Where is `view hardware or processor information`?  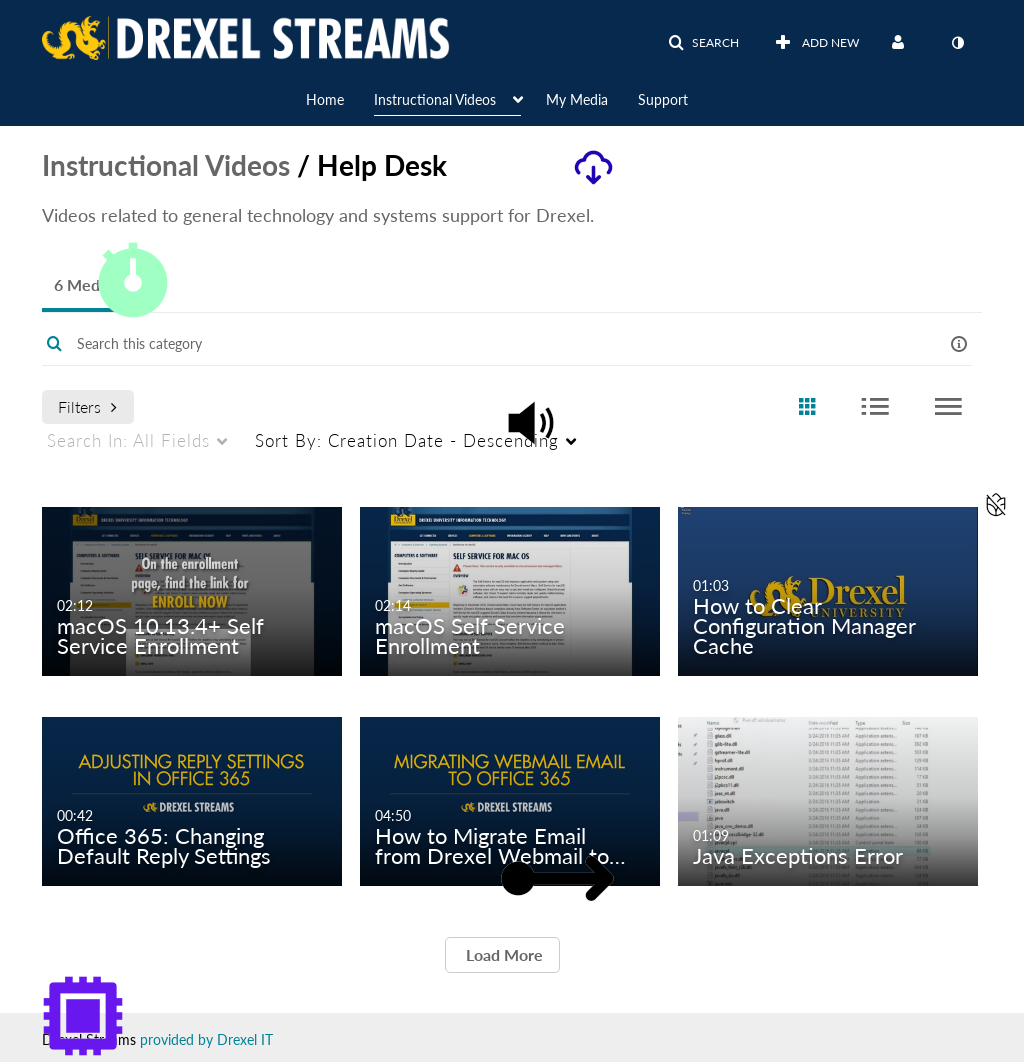
view hardware or processor information is located at coordinates (83, 1016).